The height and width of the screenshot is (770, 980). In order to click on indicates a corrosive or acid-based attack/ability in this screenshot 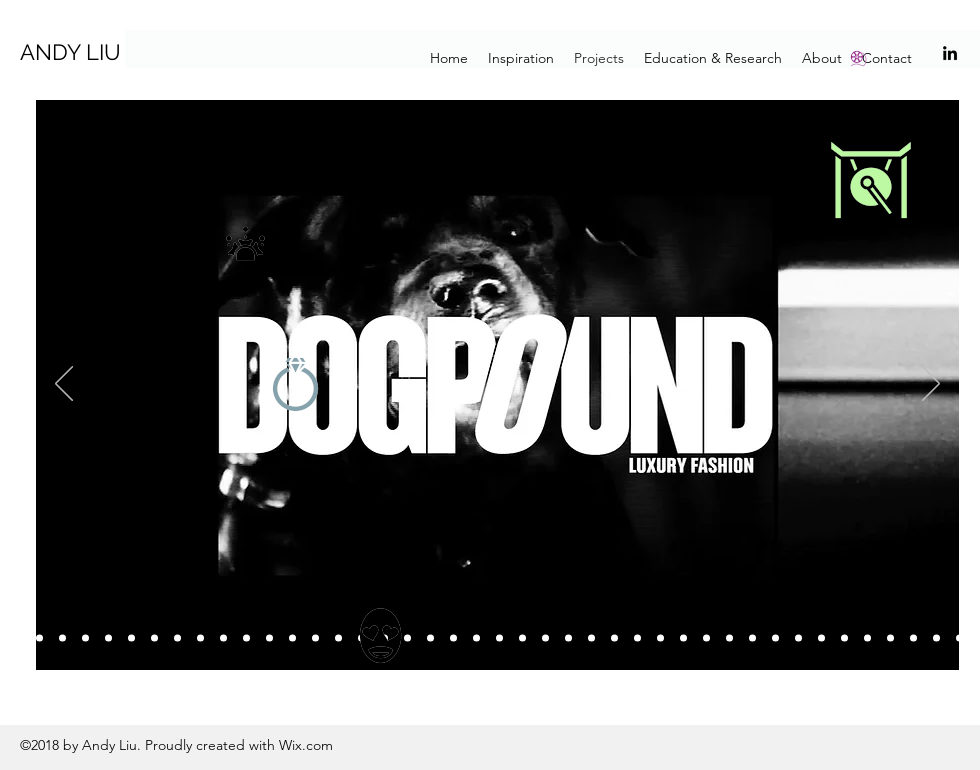, I will do `click(245, 243)`.